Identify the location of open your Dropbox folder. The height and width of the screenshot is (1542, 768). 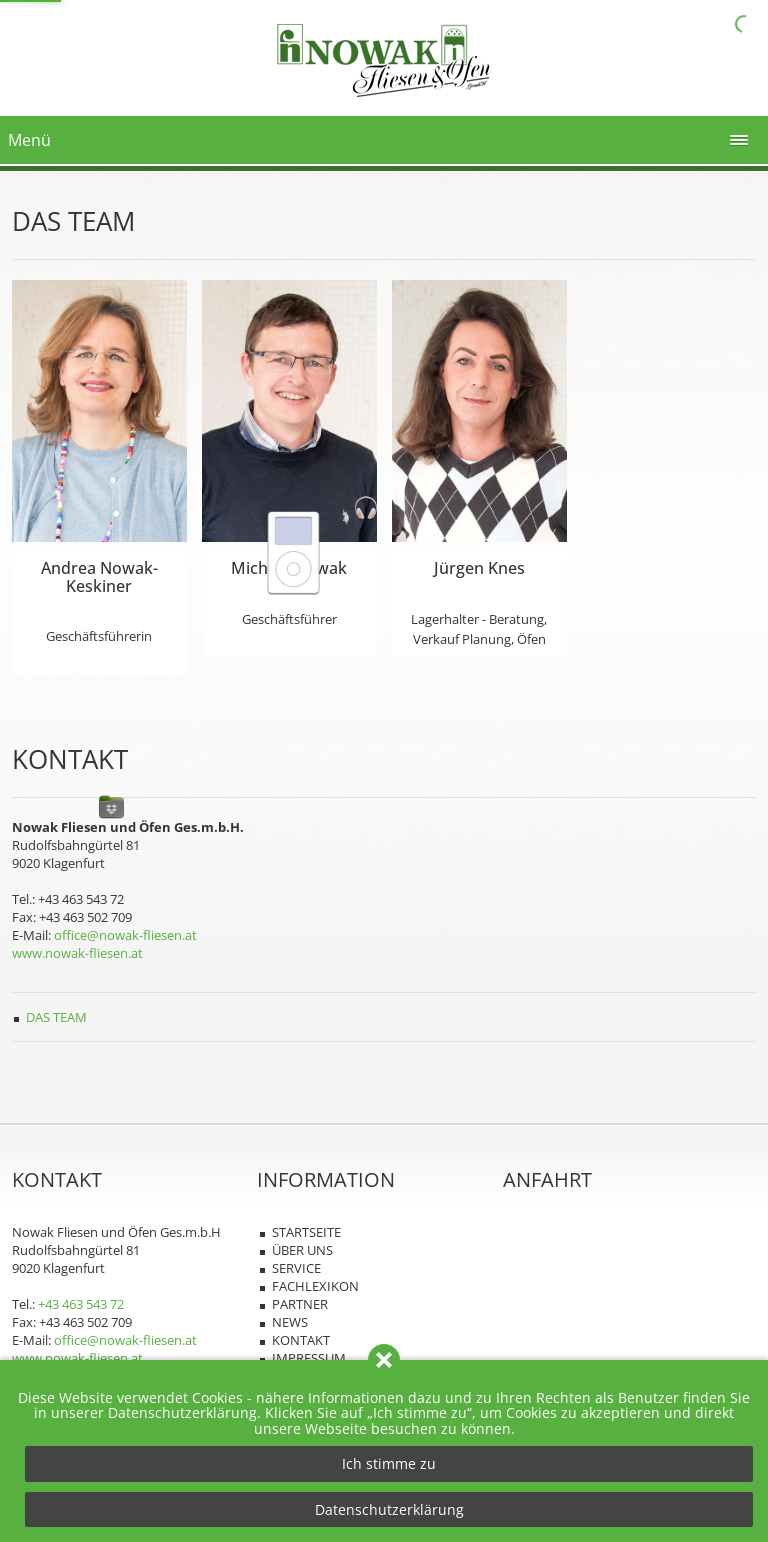
(111, 806).